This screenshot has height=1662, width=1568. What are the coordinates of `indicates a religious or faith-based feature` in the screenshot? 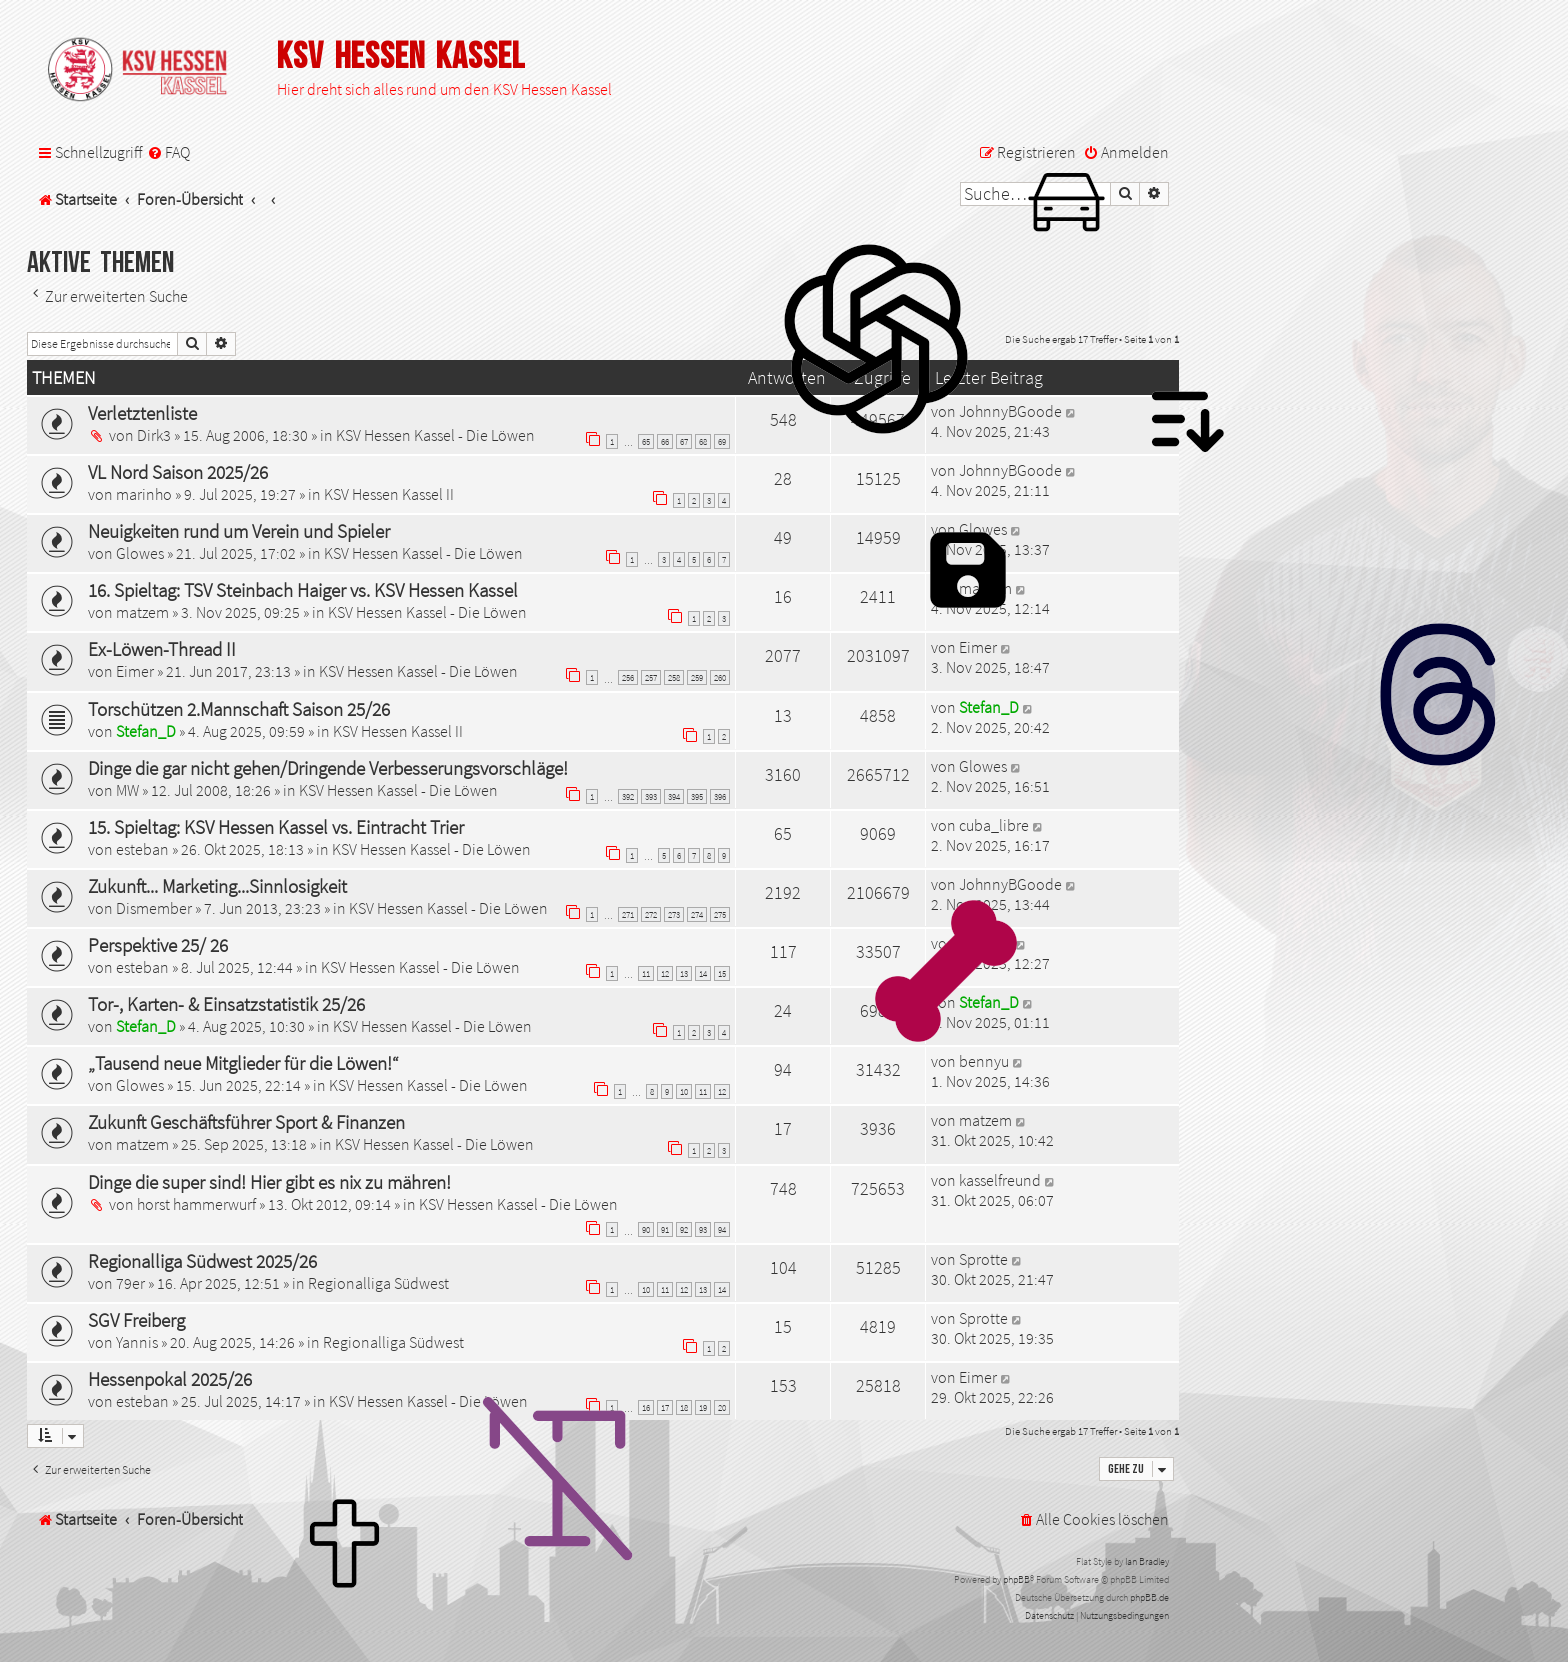 It's located at (344, 1543).